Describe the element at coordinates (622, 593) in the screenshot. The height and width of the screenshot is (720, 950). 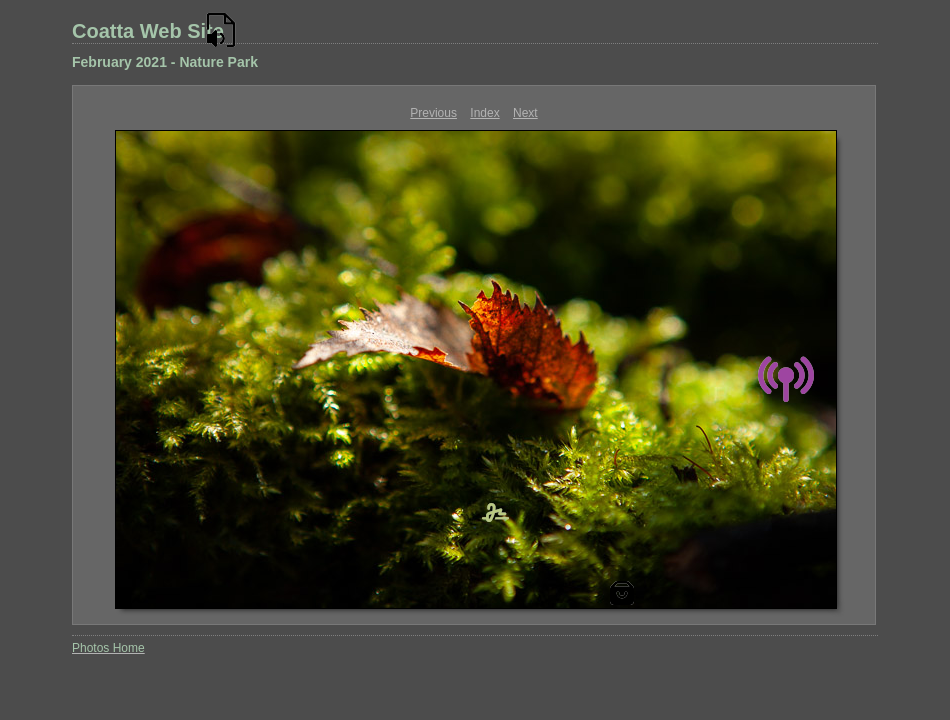
I see `view your shopping bag` at that location.